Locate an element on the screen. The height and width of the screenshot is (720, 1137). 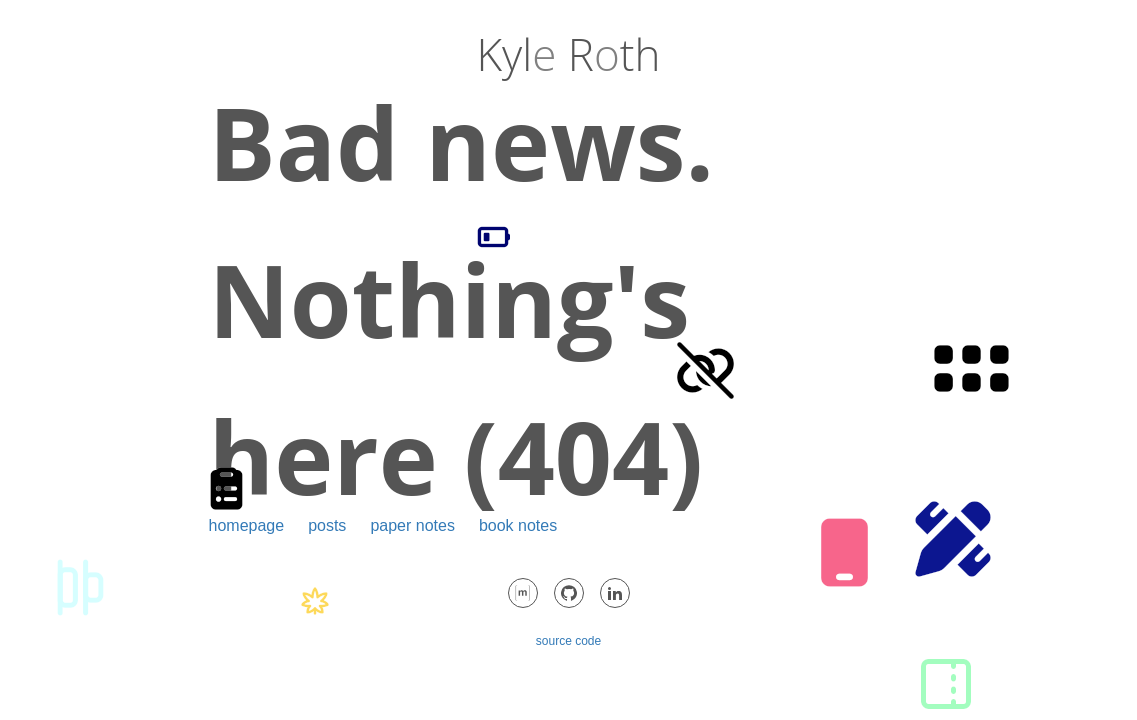
indicates low battery level is located at coordinates (493, 237).